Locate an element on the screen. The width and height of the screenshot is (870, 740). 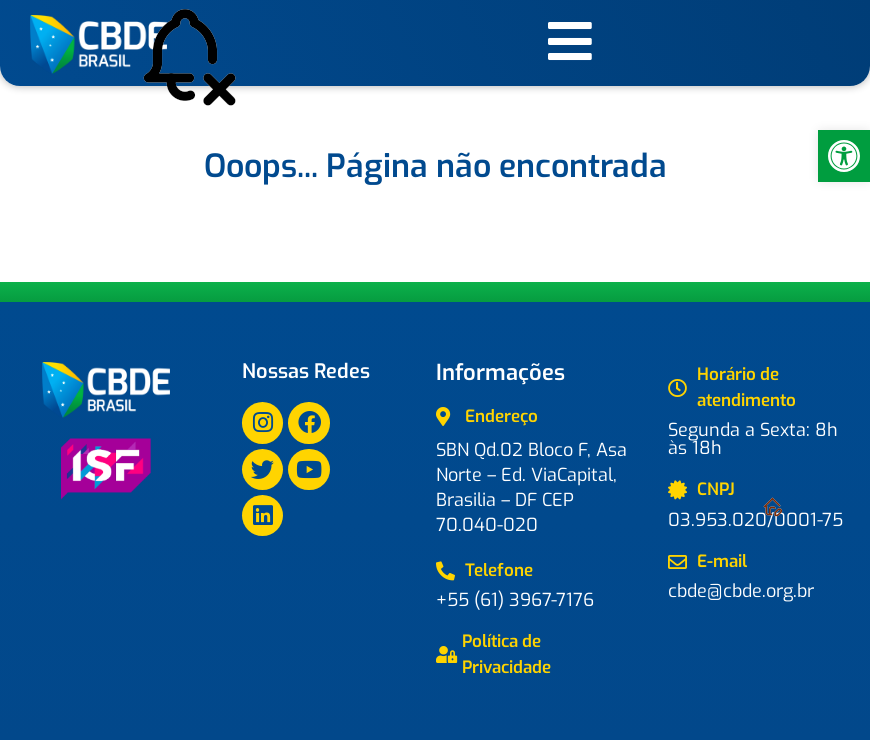
mute or disable notifications is located at coordinates (185, 55).